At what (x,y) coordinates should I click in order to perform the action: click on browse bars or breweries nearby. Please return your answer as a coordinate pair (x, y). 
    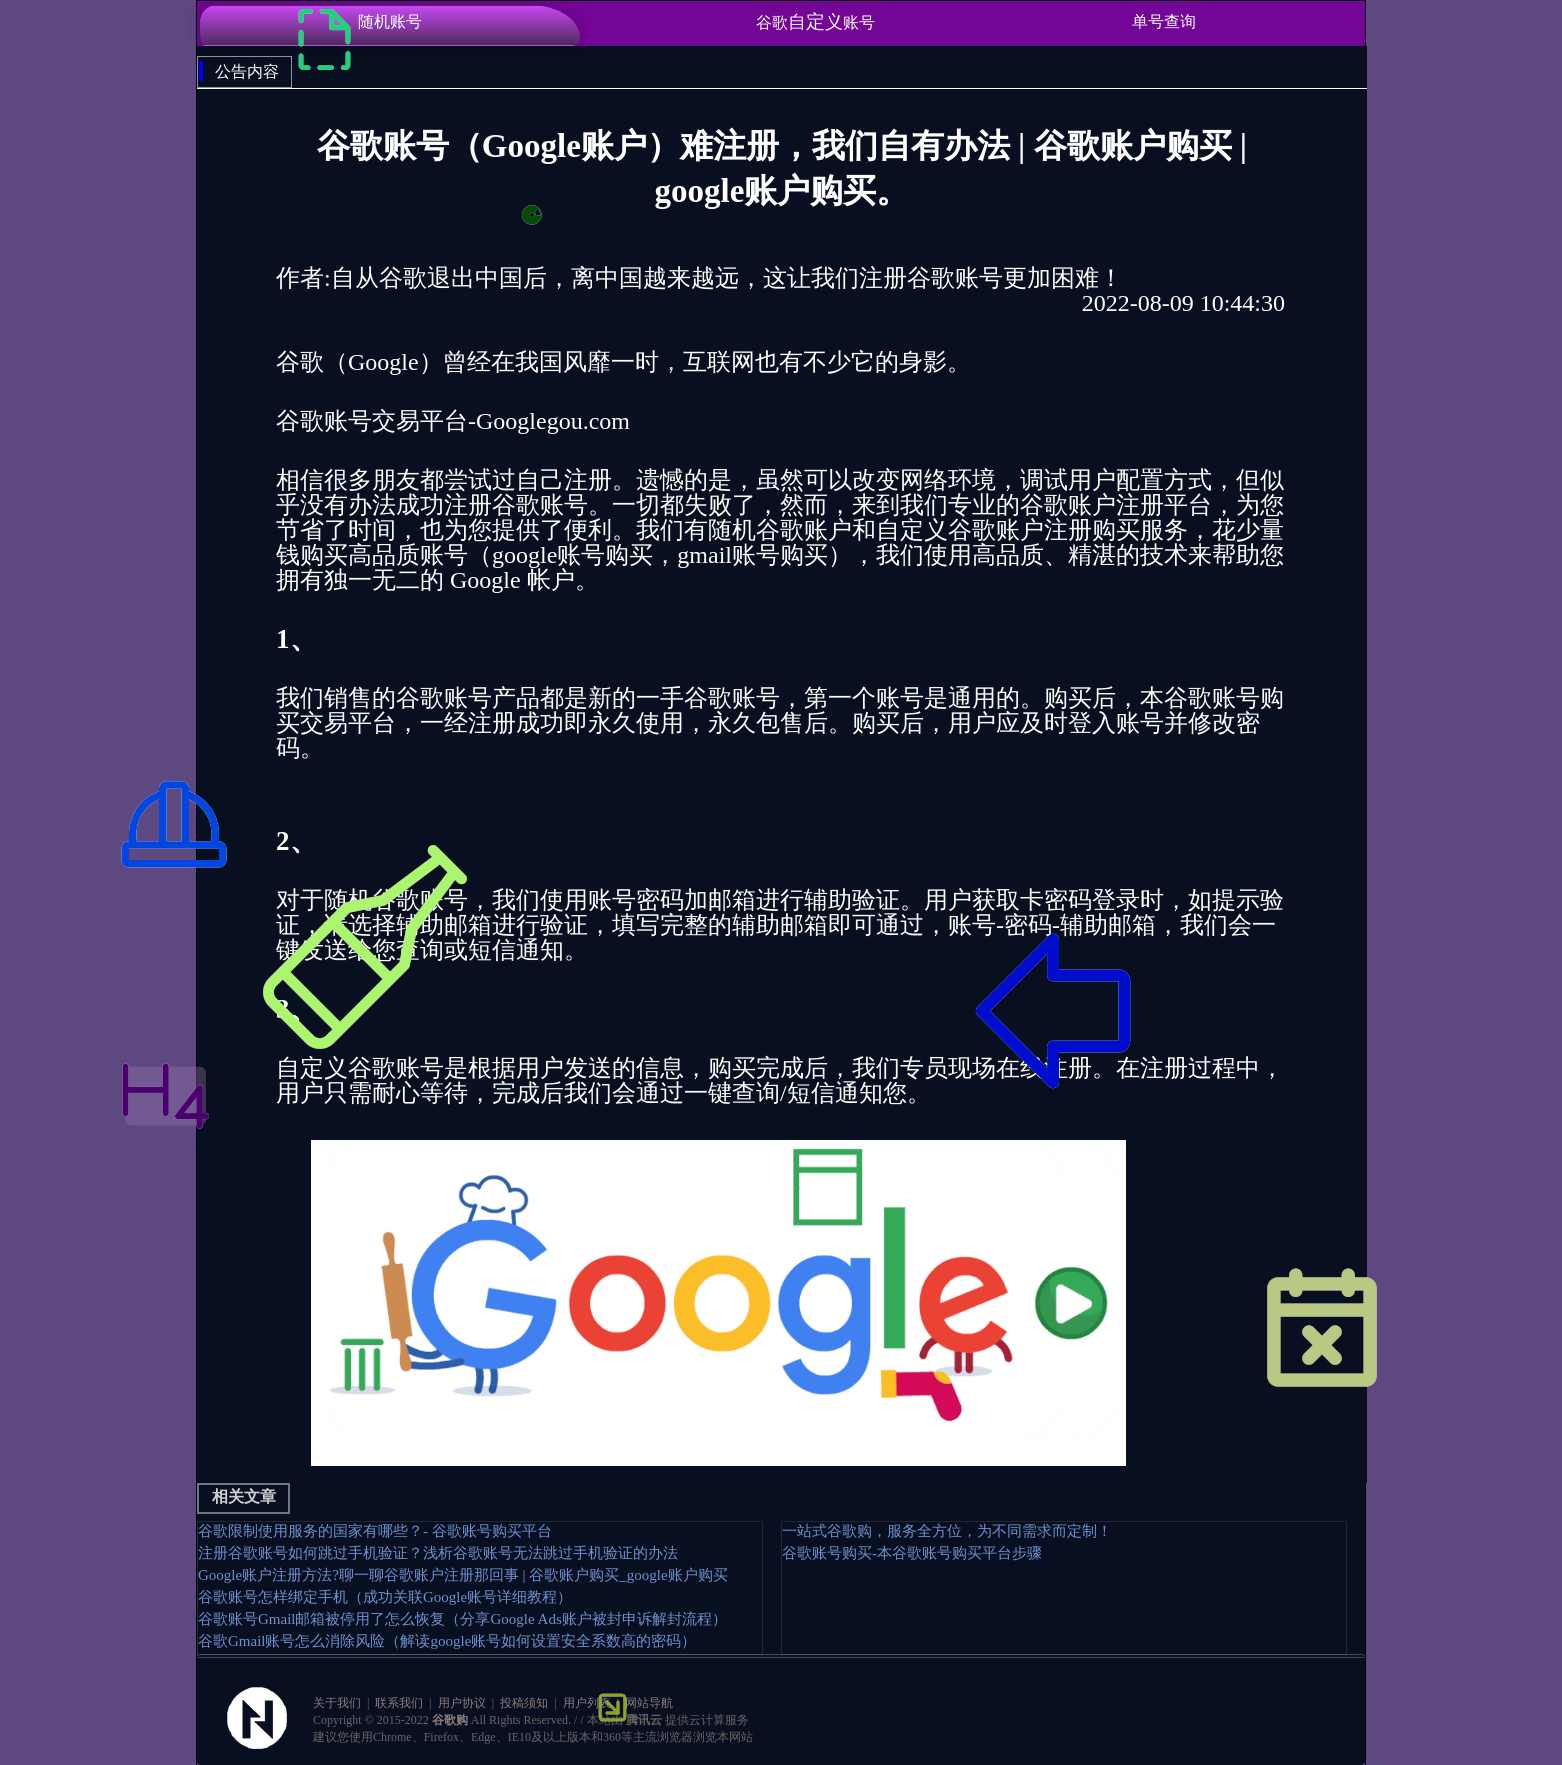
    Looking at the image, I should click on (361, 950).